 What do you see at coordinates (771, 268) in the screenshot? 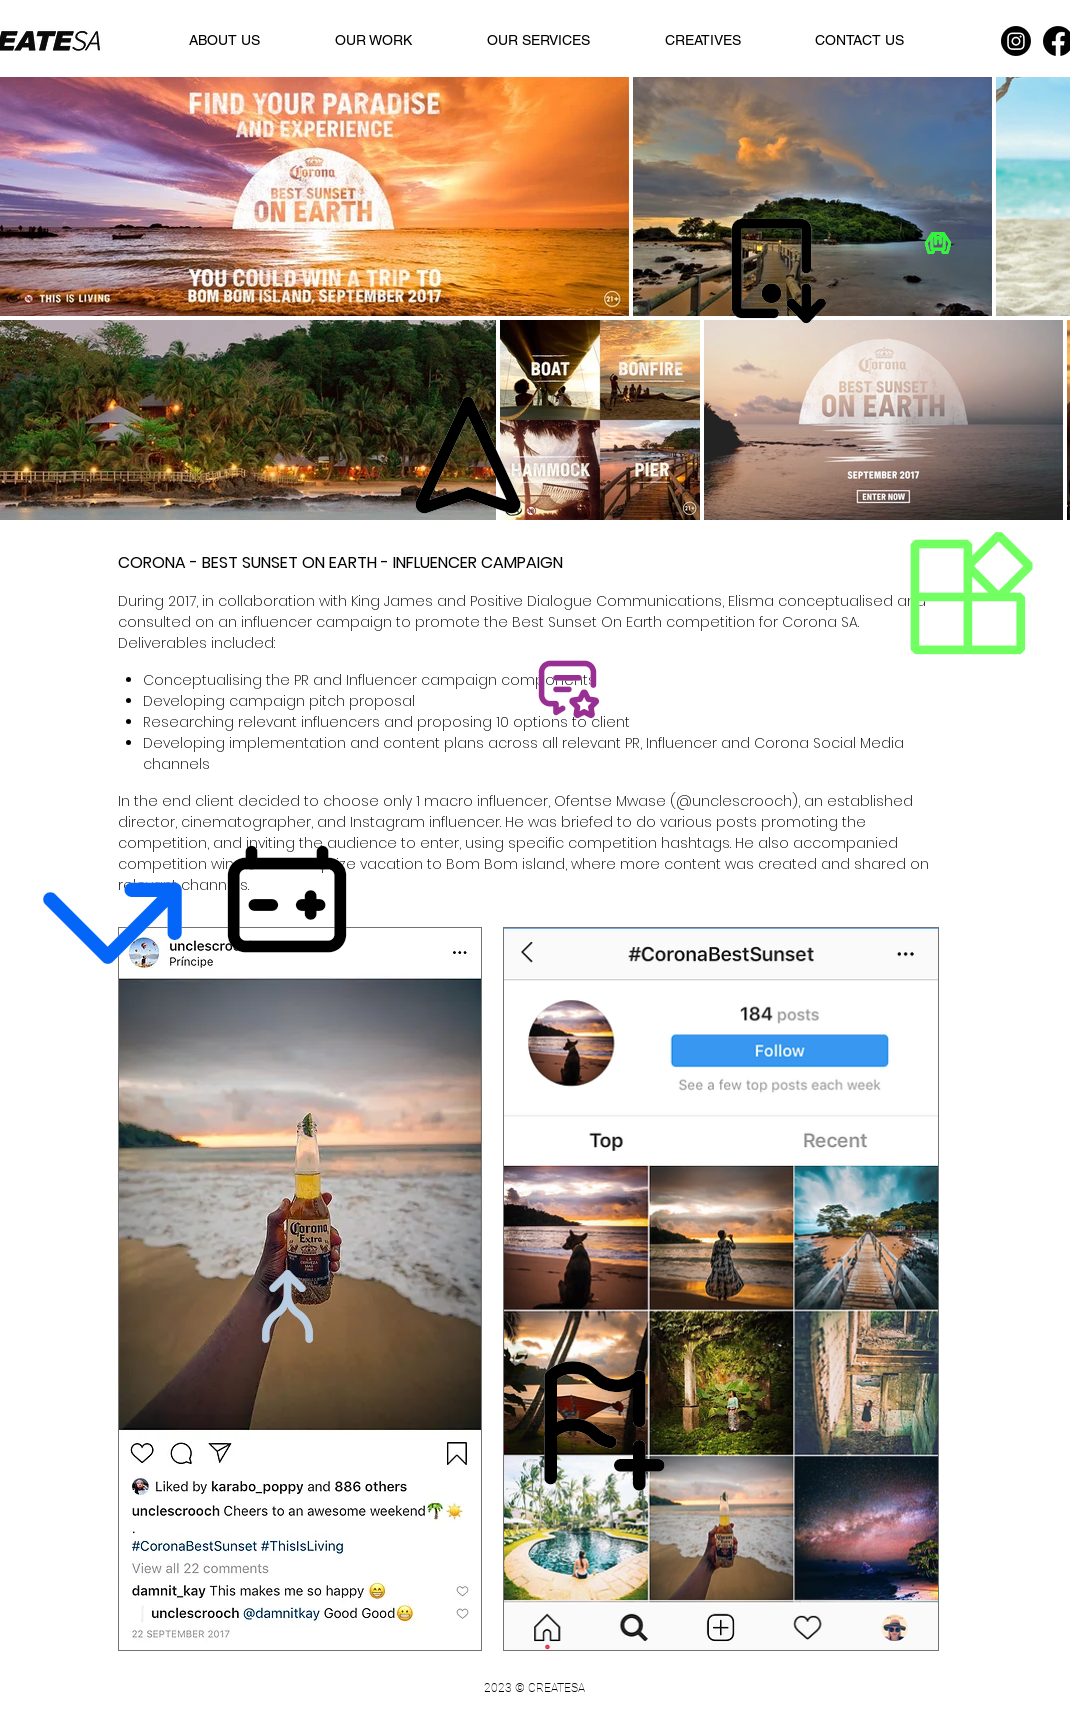
I see `download content to tablet` at bounding box center [771, 268].